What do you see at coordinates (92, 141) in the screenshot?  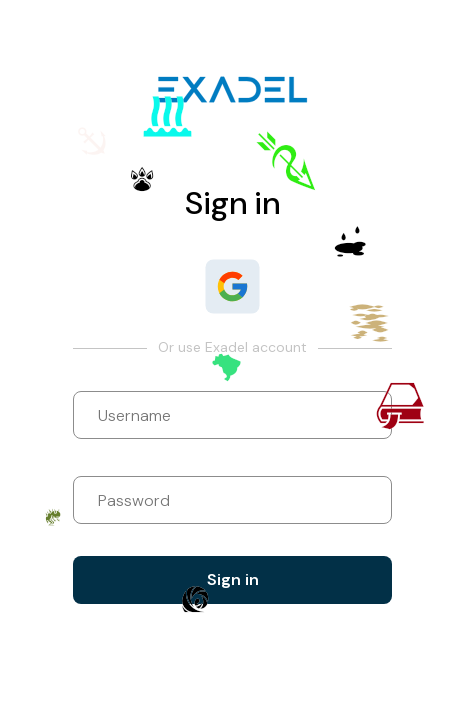 I see `navigate to maritime or nautical settings` at bounding box center [92, 141].